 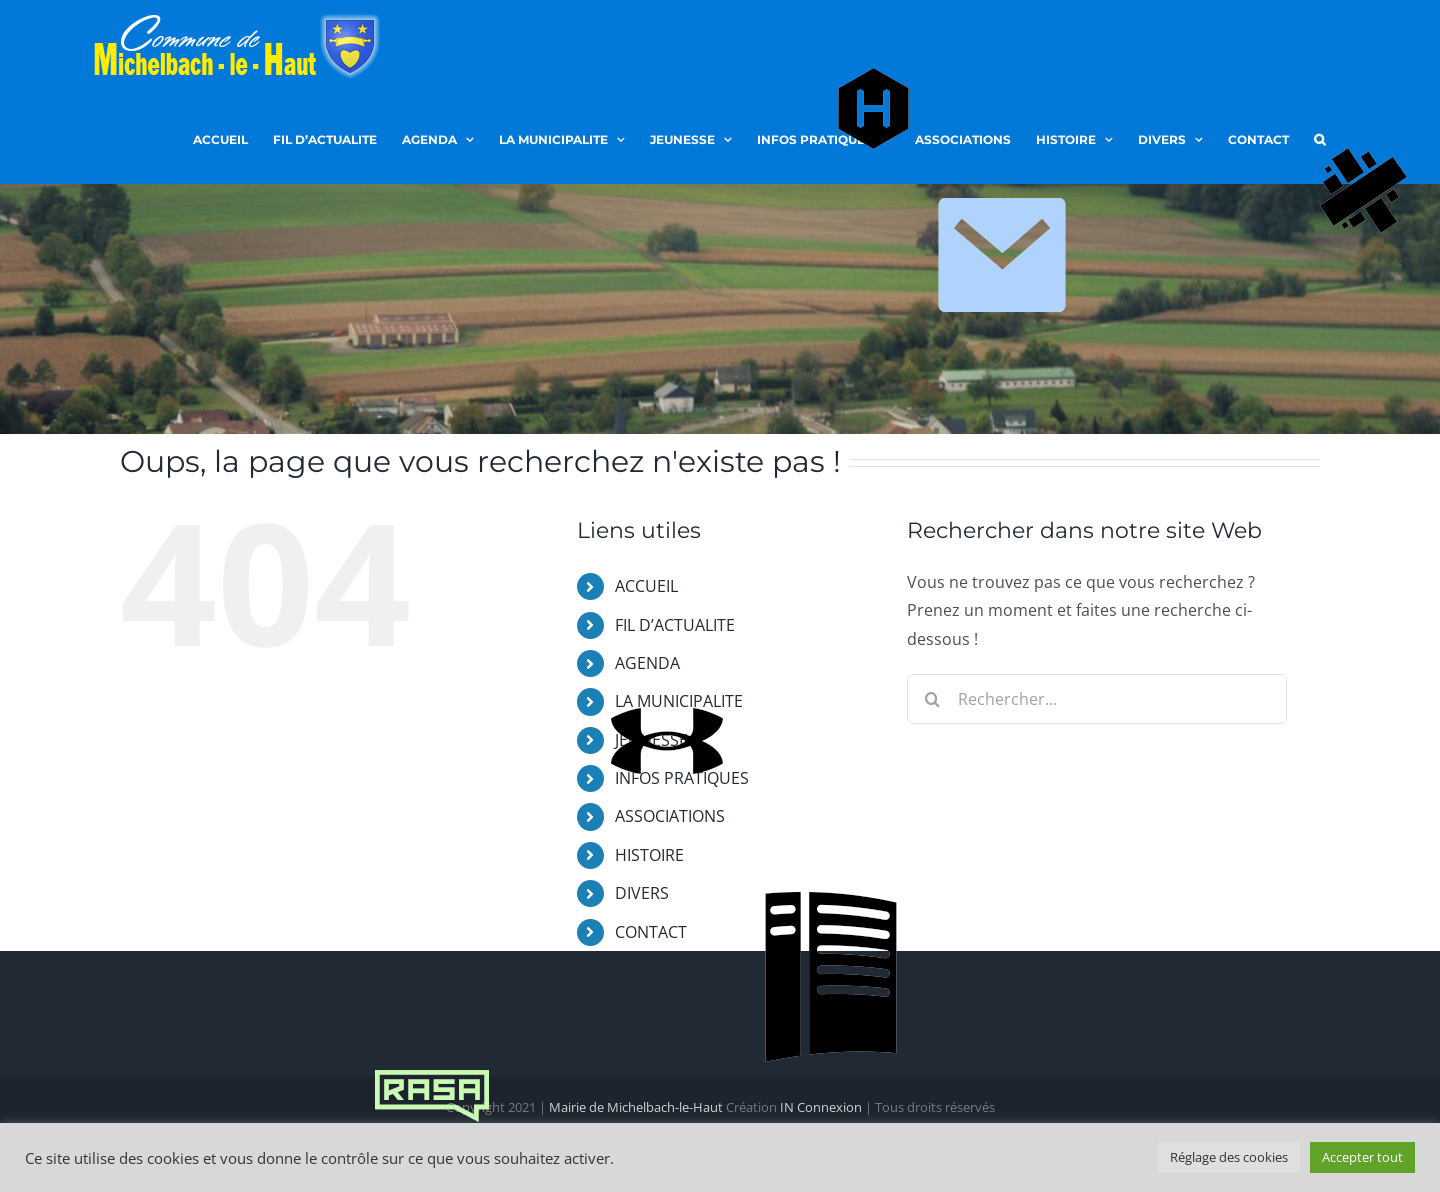 I want to click on aurelia javascript framework logo, so click(x=1363, y=190).